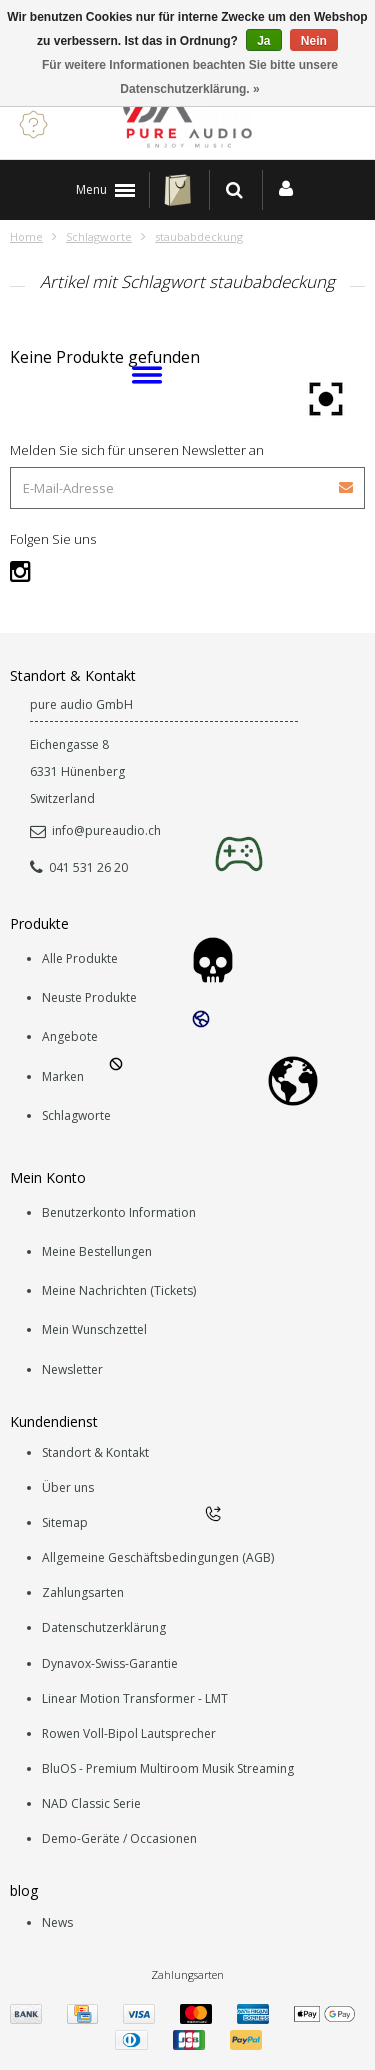 Image resolution: width=375 pixels, height=2070 pixels. What do you see at coordinates (213, 960) in the screenshot?
I see `indicates danger or hazardous content` at bounding box center [213, 960].